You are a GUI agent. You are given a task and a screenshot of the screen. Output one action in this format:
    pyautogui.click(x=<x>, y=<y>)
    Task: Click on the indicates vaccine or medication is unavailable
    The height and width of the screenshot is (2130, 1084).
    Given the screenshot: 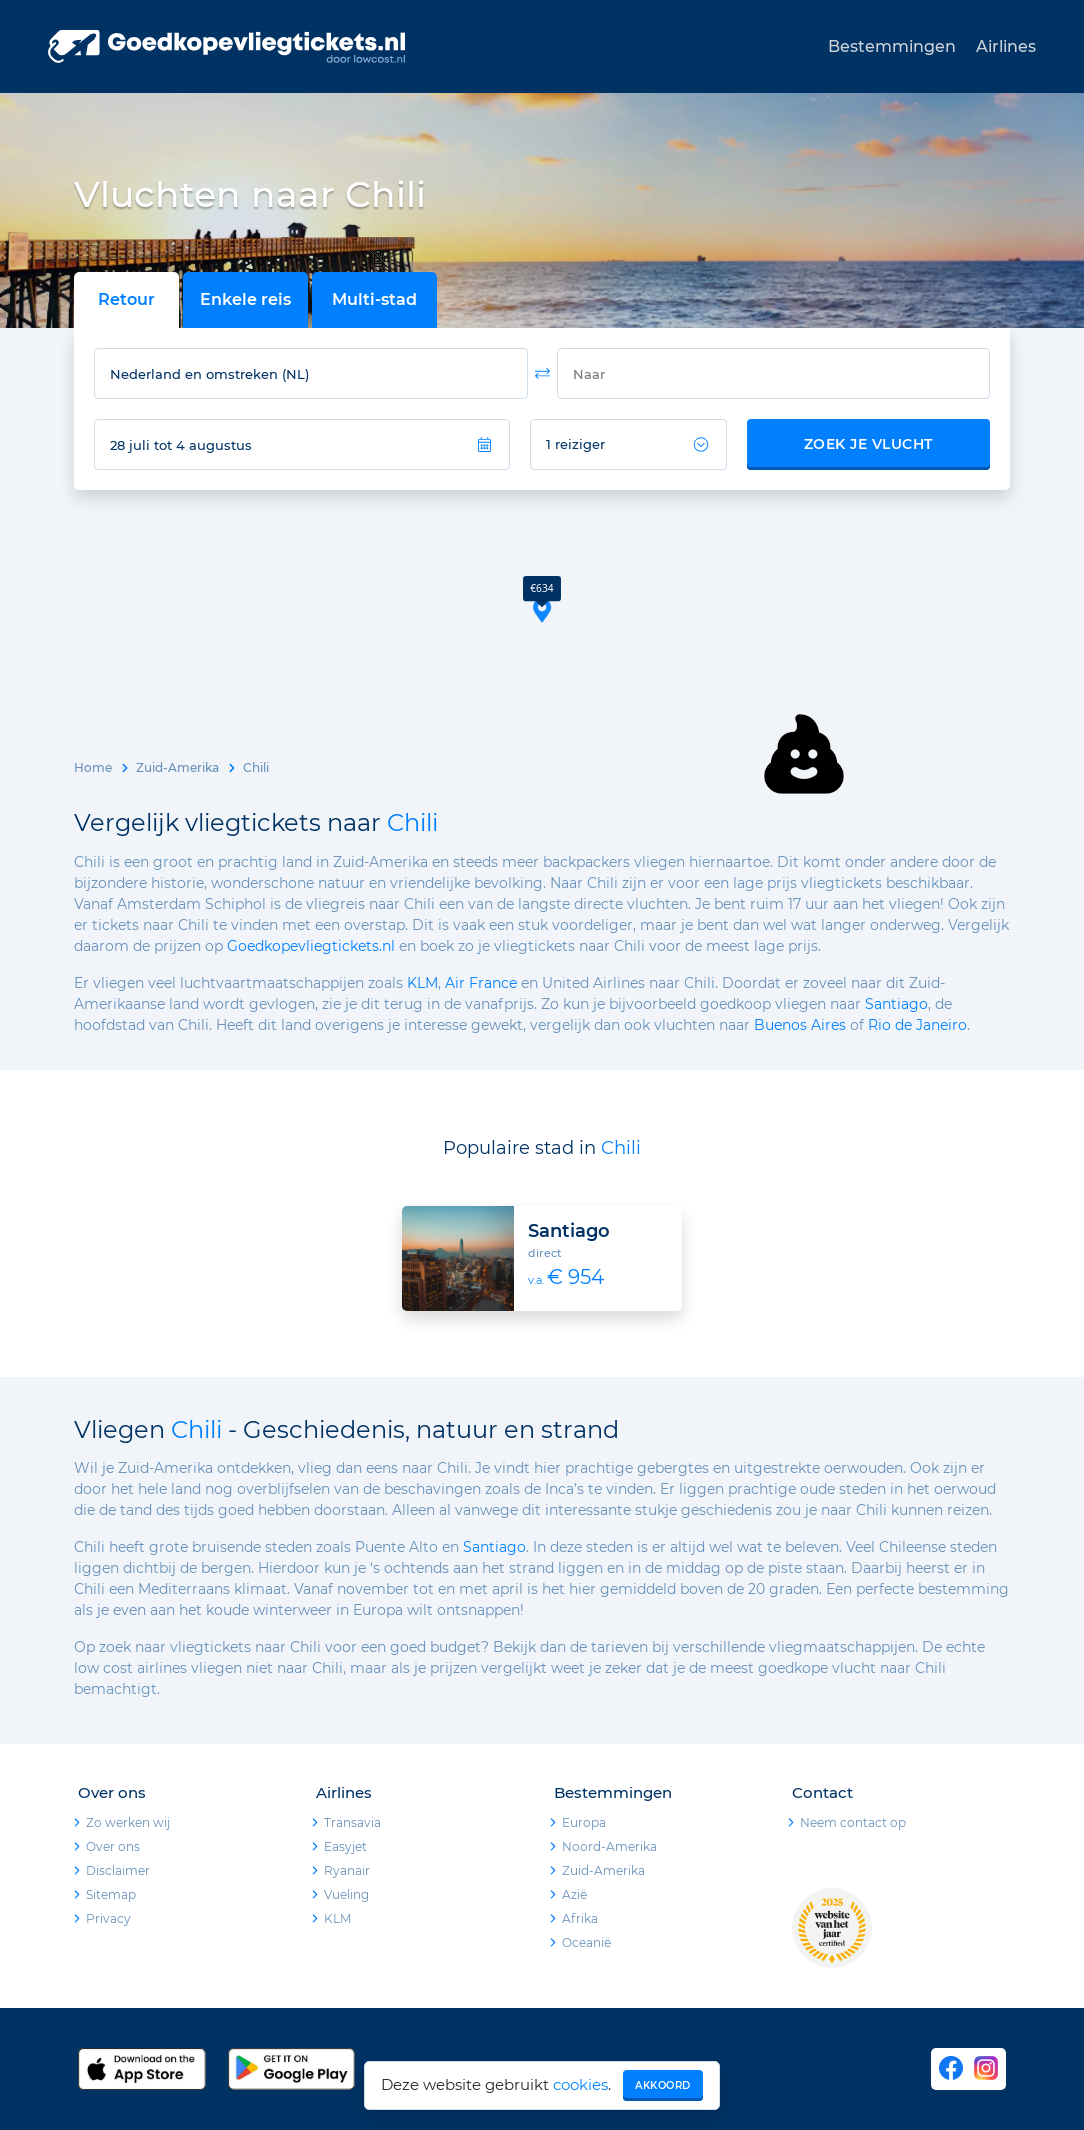 What is the action you would take?
    pyautogui.click(x=378, y=258)
    